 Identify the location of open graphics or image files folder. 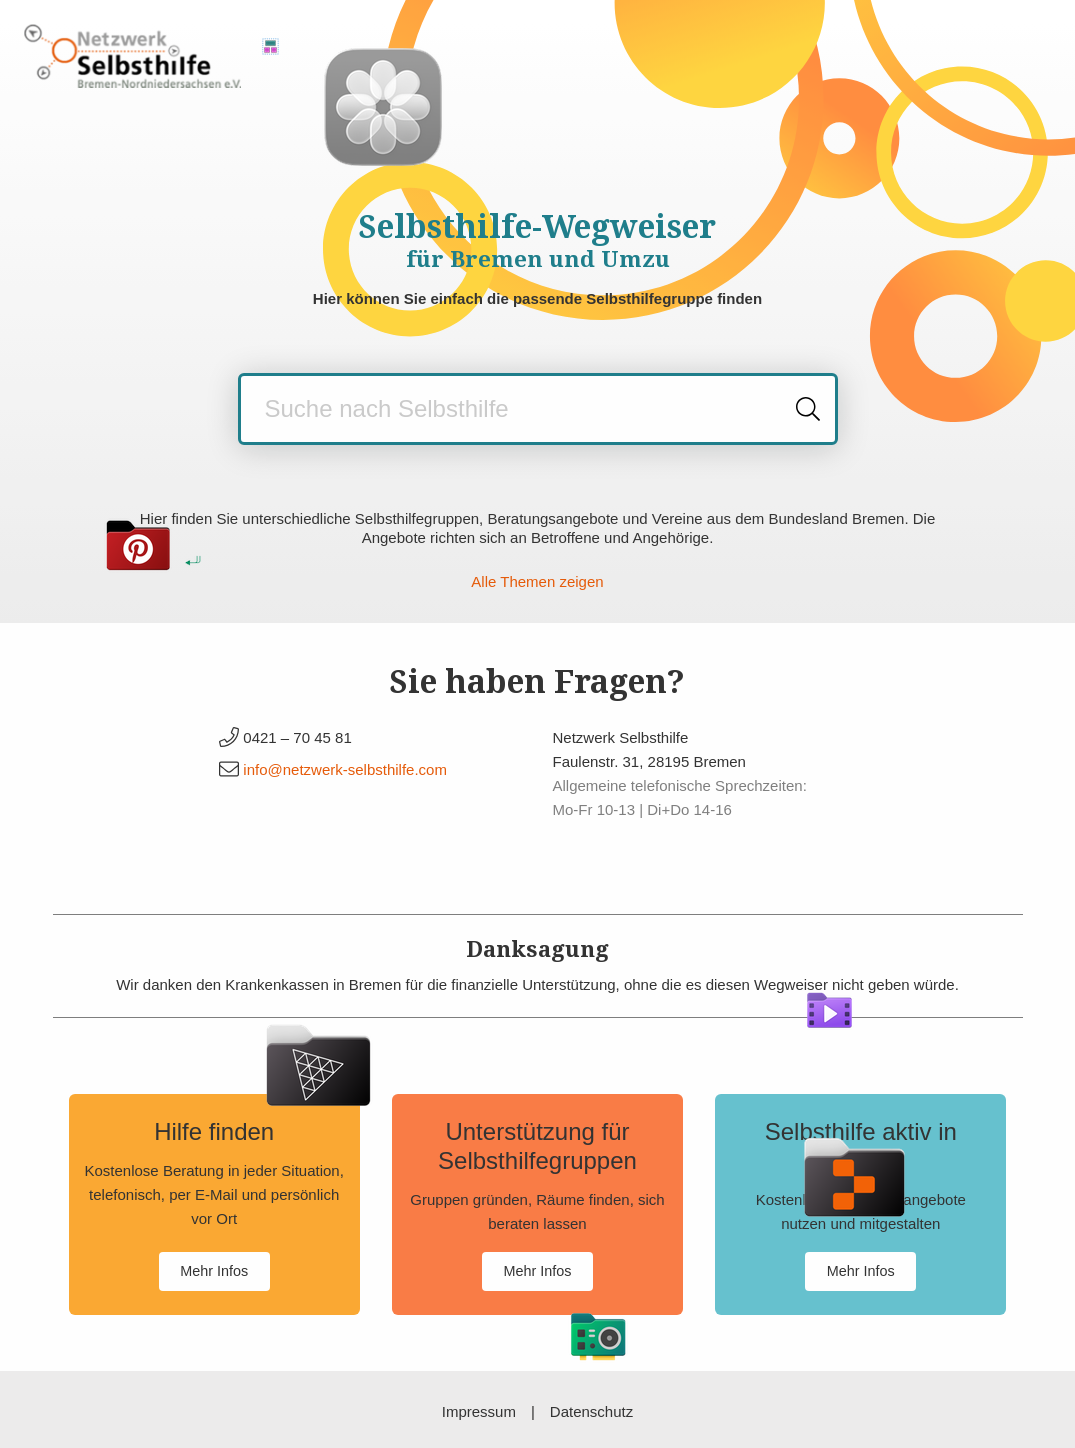
(598, 1336).